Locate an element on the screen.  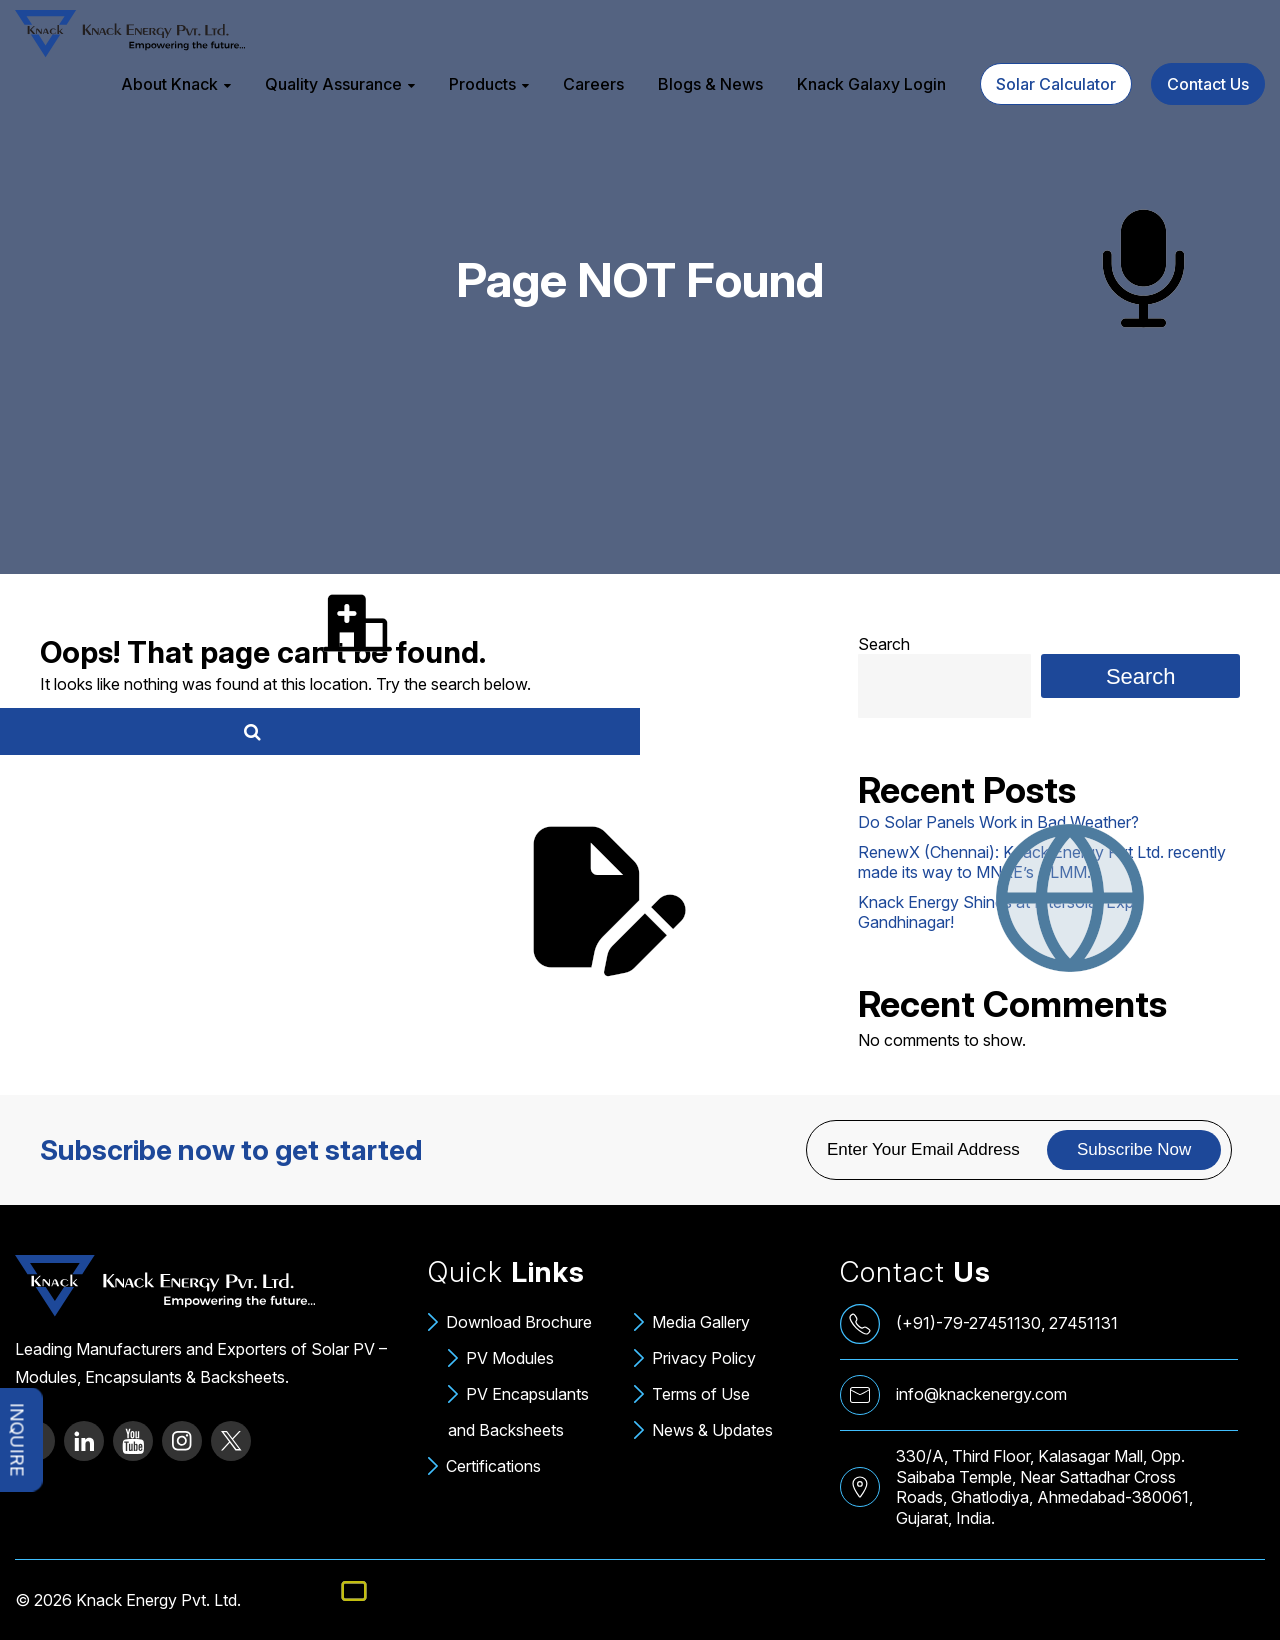
switch to global or worldwide view is located at coordinates (1070, 898).